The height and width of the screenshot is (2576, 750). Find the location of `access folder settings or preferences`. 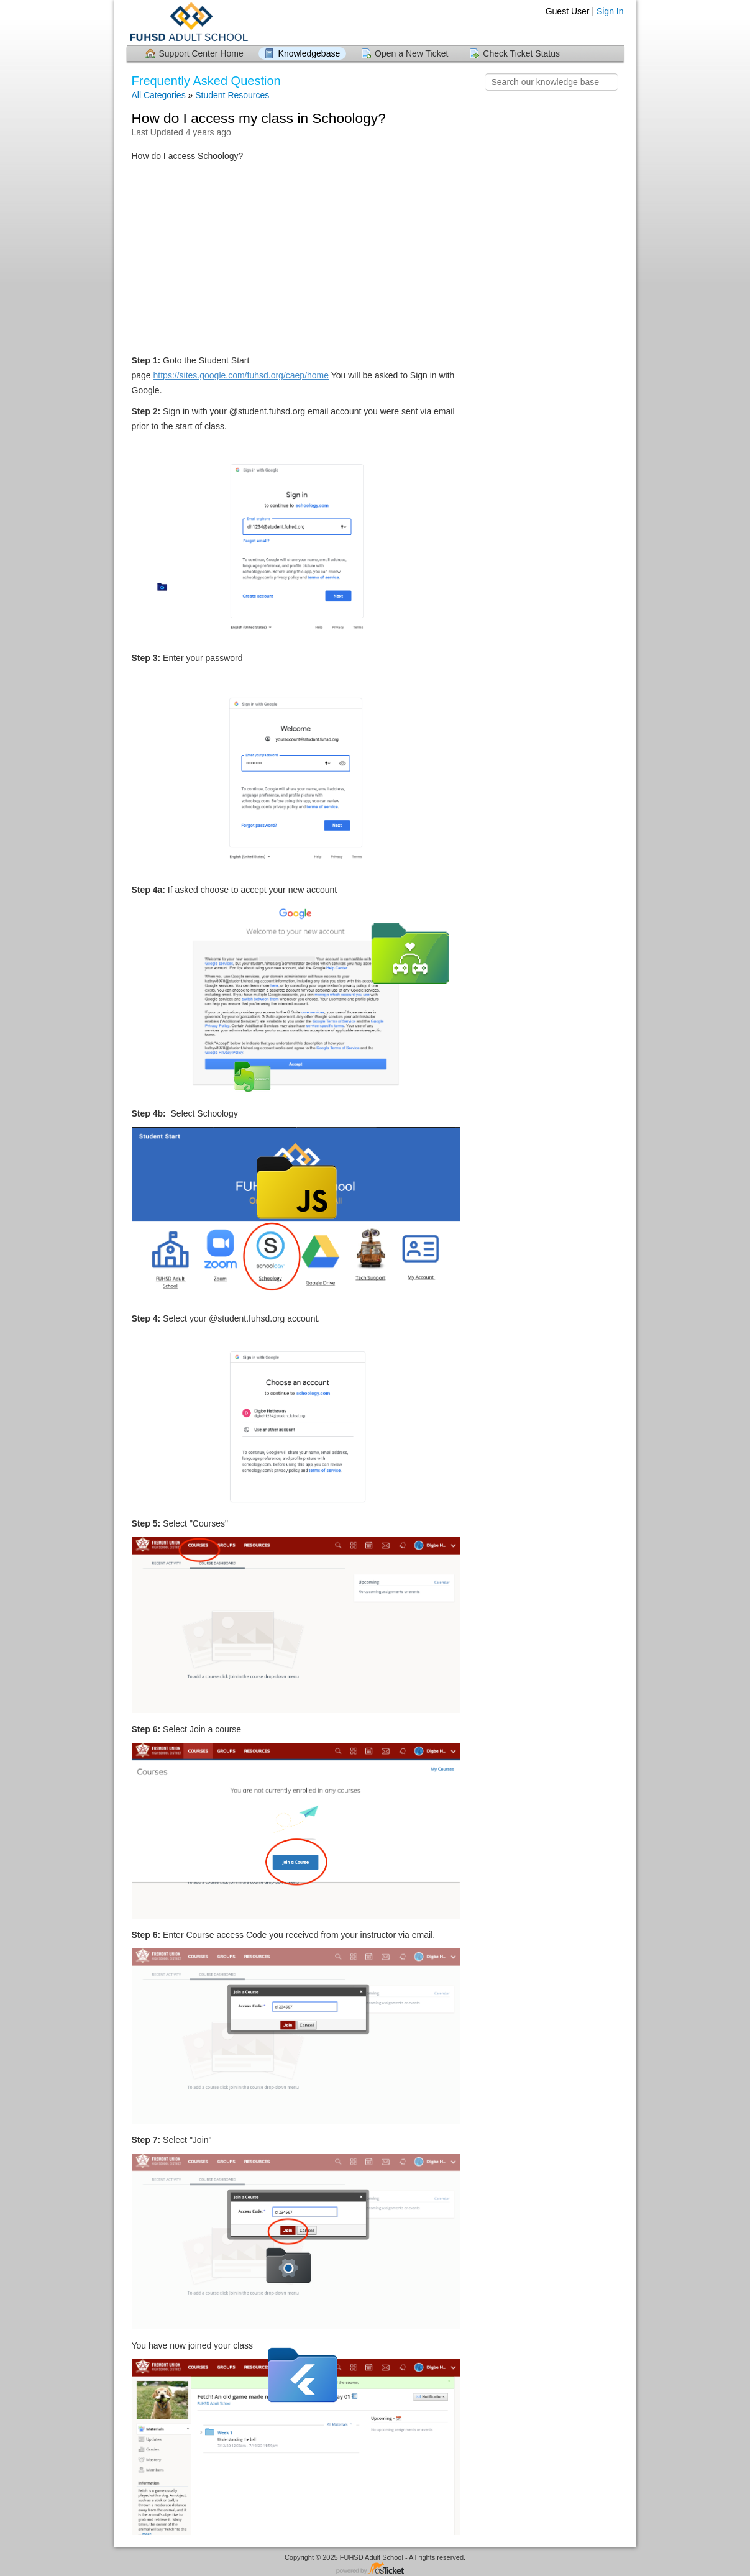

access folder settings or preferences is located at coordinates (288, 2267).